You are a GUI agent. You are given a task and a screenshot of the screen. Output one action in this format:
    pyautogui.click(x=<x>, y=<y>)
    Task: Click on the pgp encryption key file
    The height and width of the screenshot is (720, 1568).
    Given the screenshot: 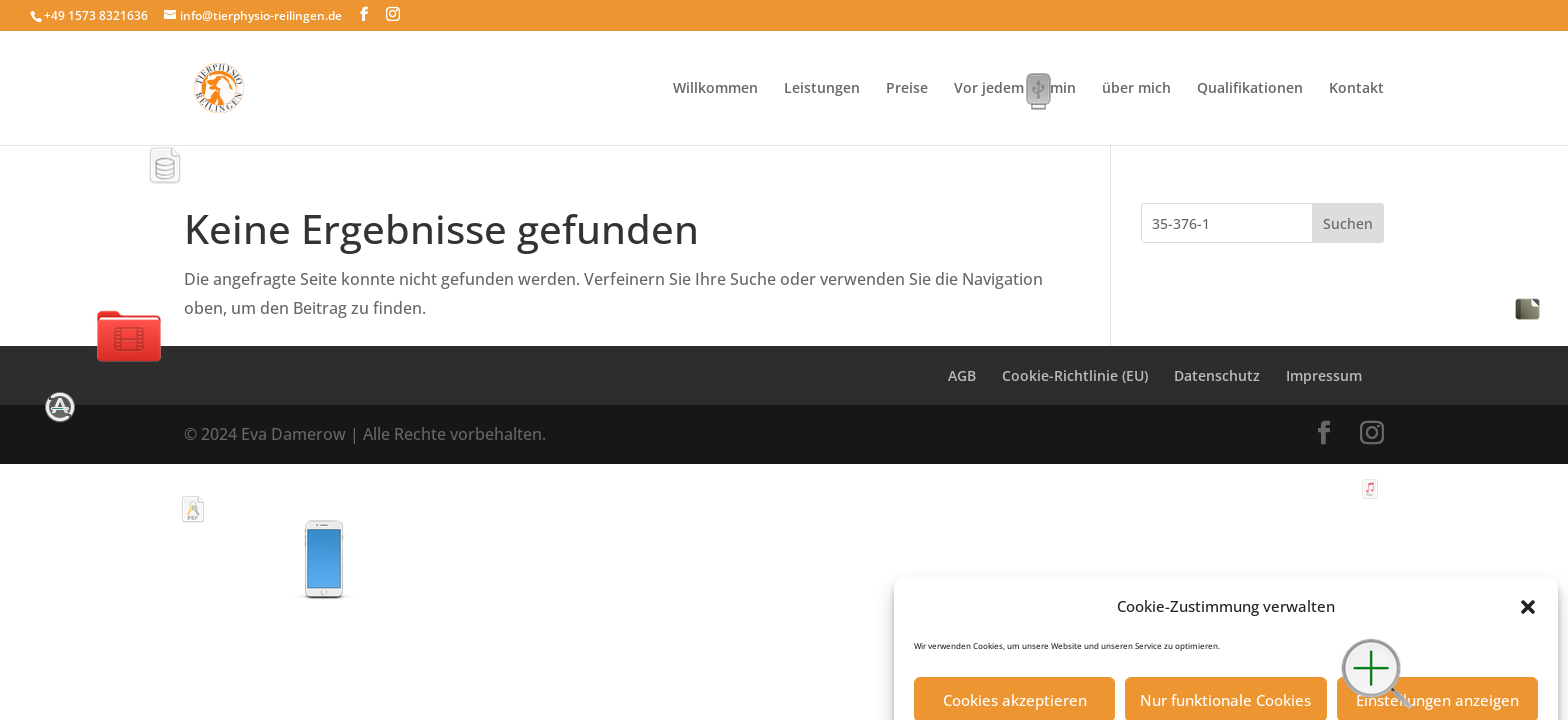 What is the action you would take?
    pyautogui.click(x=193, y=509)
    